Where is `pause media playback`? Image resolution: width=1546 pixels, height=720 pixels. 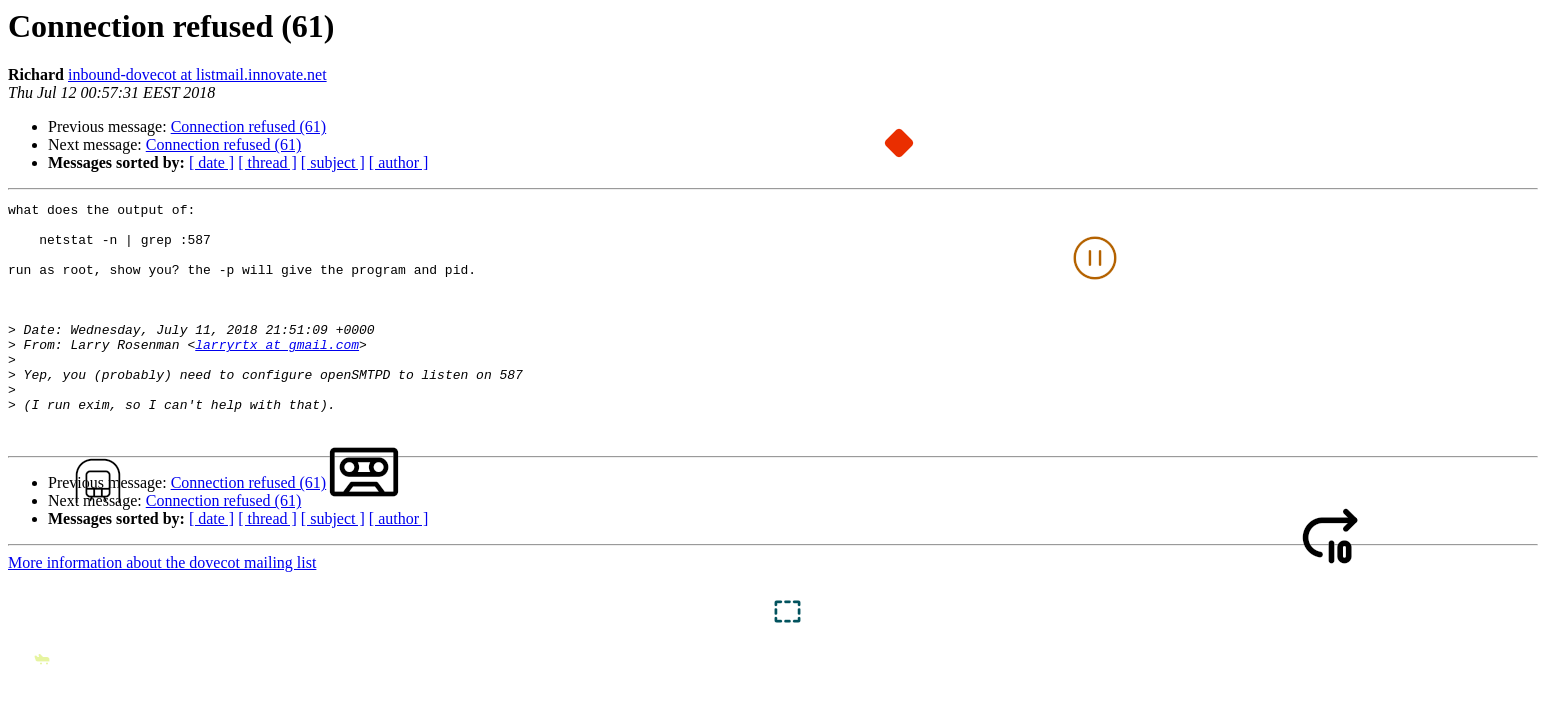 pause media playback is located at coordinates (1095, 258).